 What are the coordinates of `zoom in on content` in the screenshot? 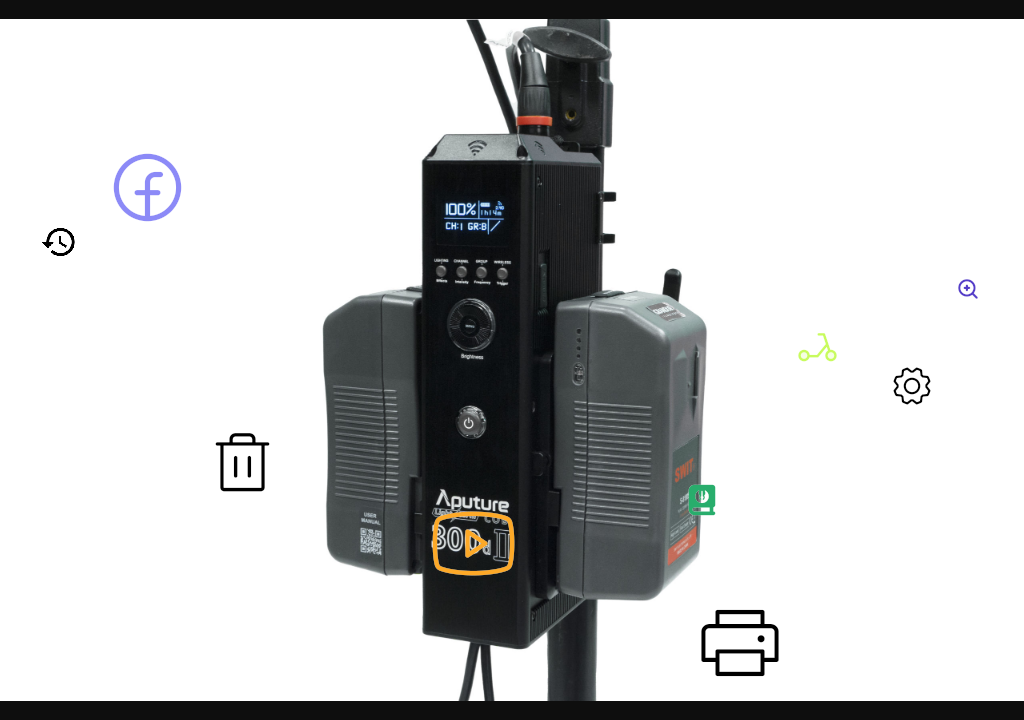 It's located at (968, 289).